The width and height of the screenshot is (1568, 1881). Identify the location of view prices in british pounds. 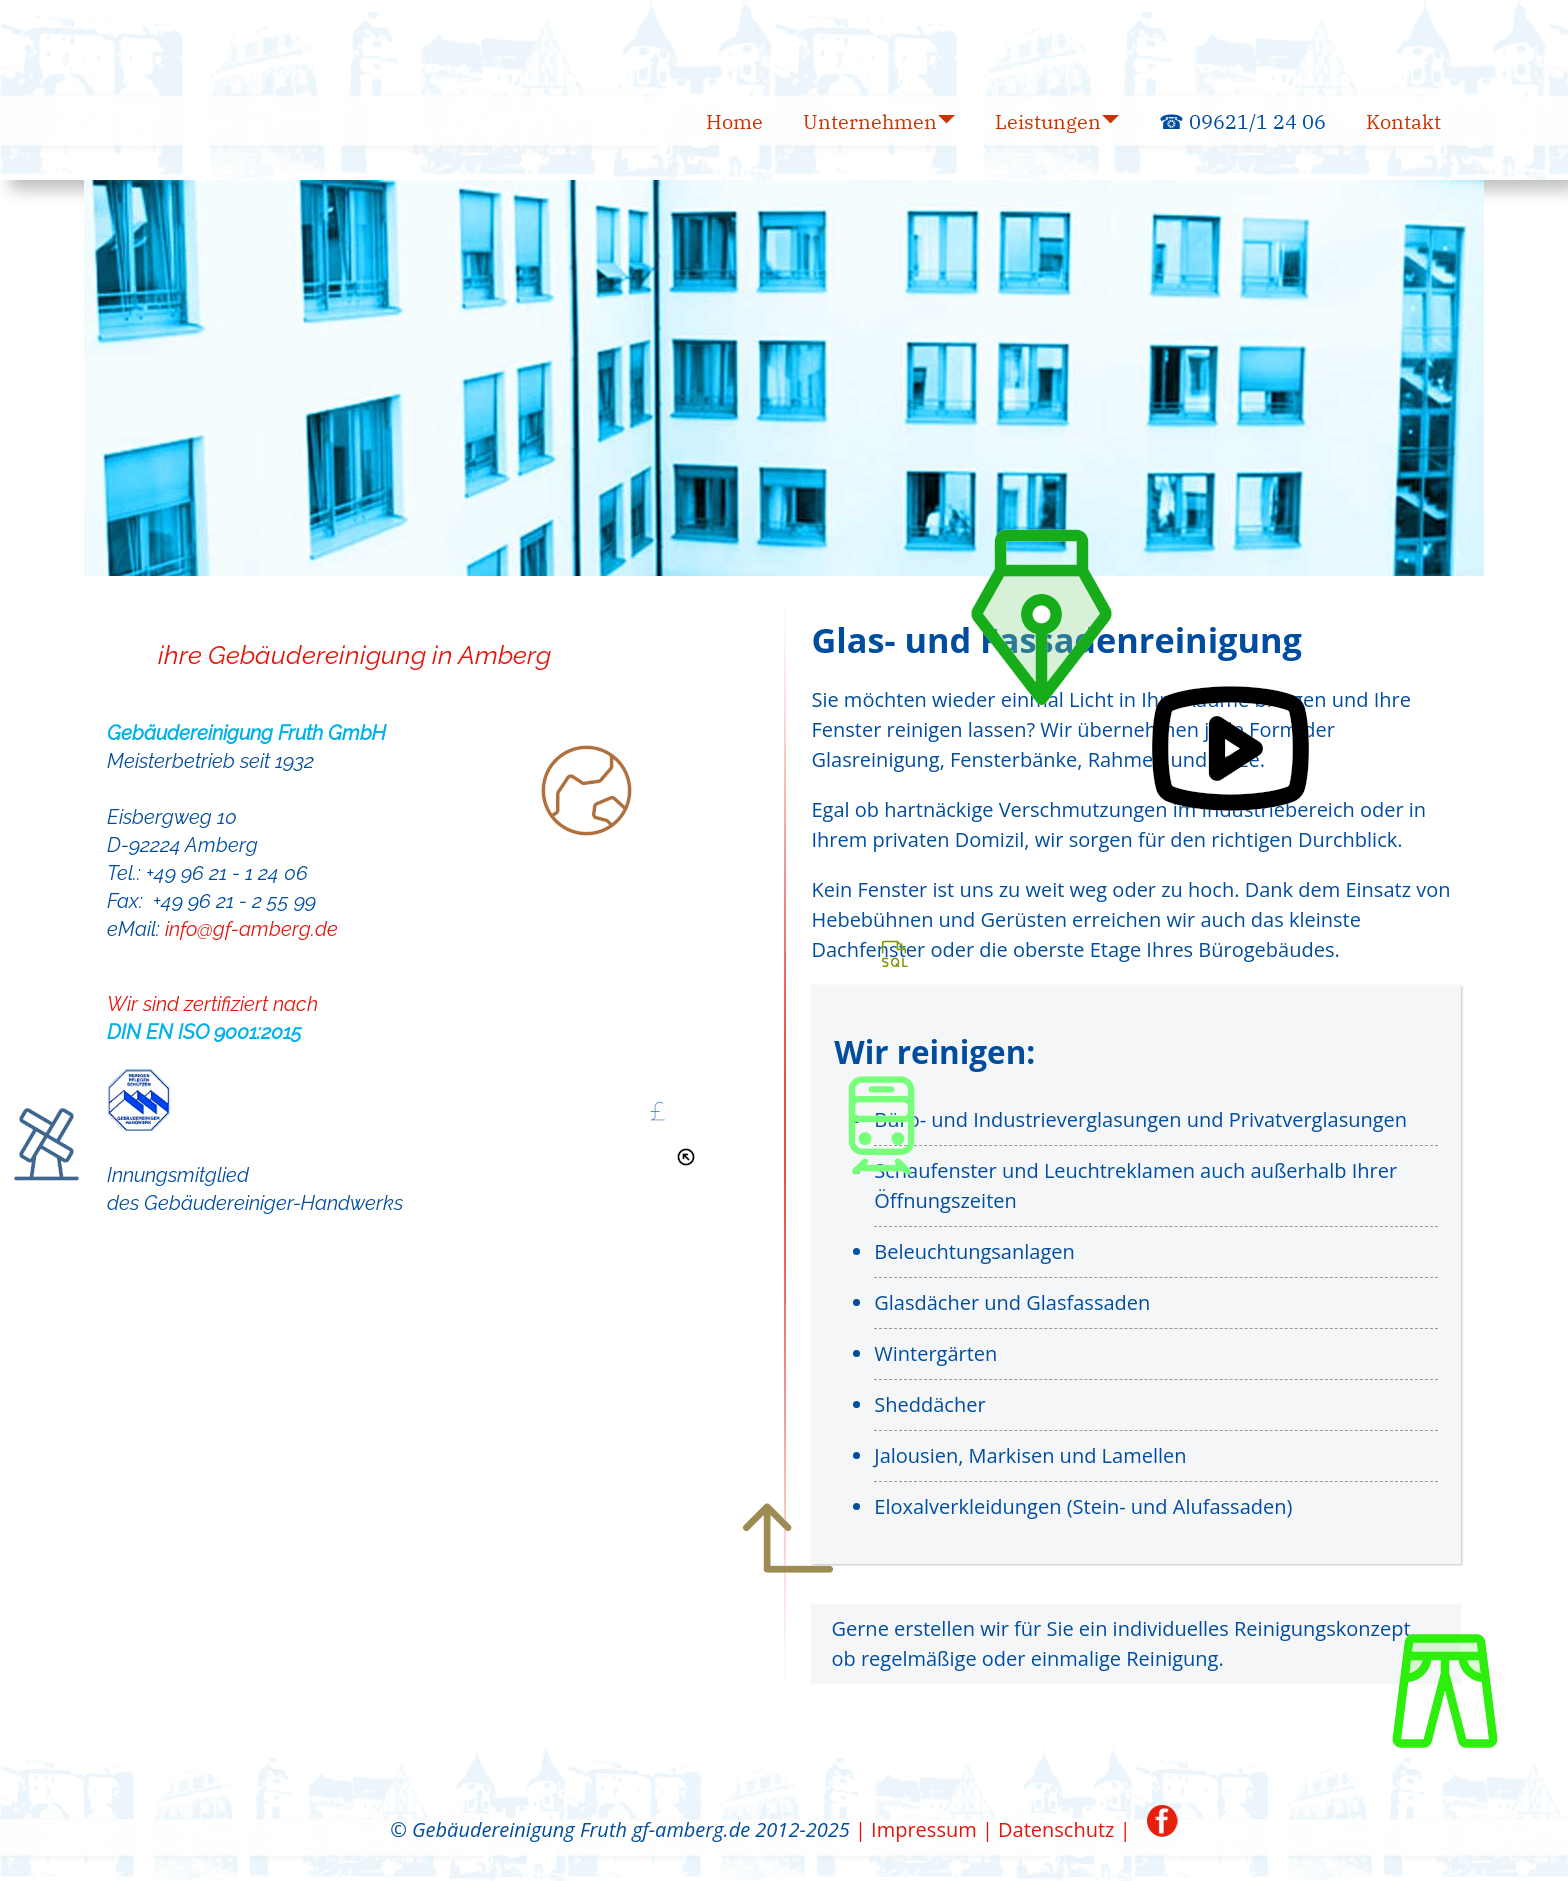
(658, 1111).